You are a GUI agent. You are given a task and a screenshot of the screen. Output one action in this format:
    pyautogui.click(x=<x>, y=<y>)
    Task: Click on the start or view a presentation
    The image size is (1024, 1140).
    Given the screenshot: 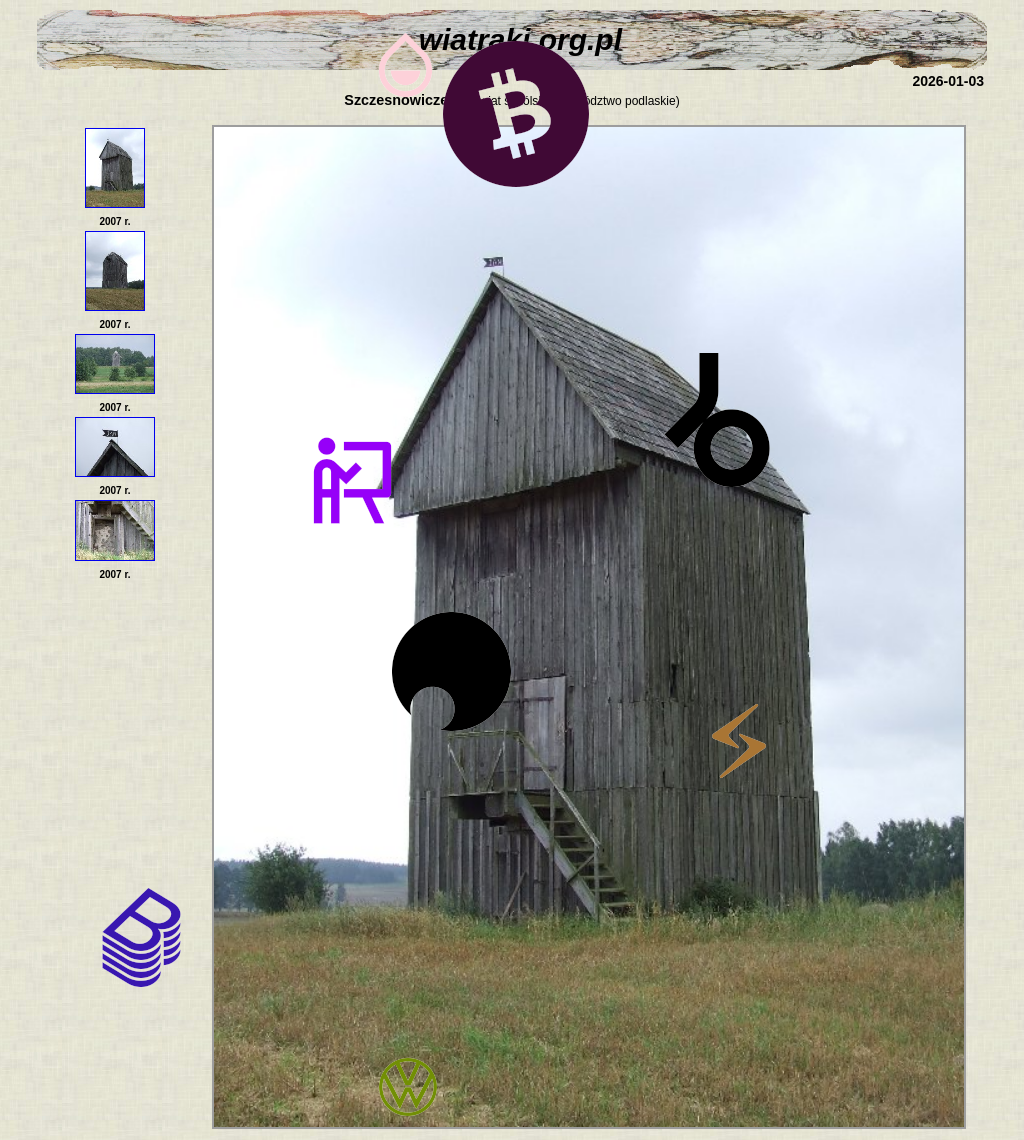 What is the action you would take?
    pyautogui.click(x=352, y=480)
    